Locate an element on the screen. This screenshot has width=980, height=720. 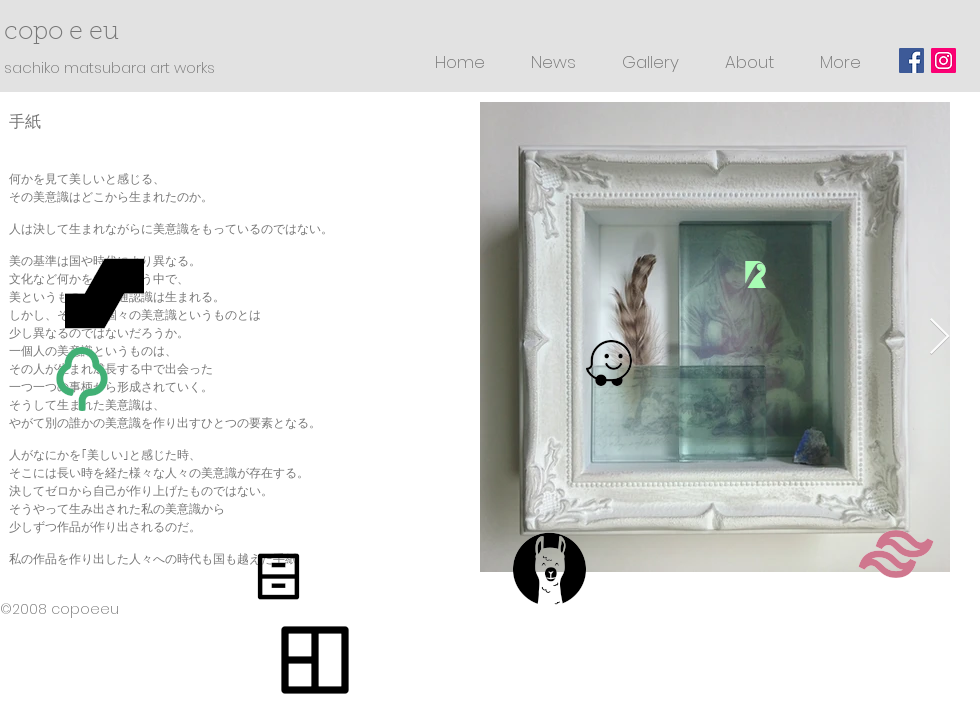
access archived files or documents is located at coordinates (278, 576).